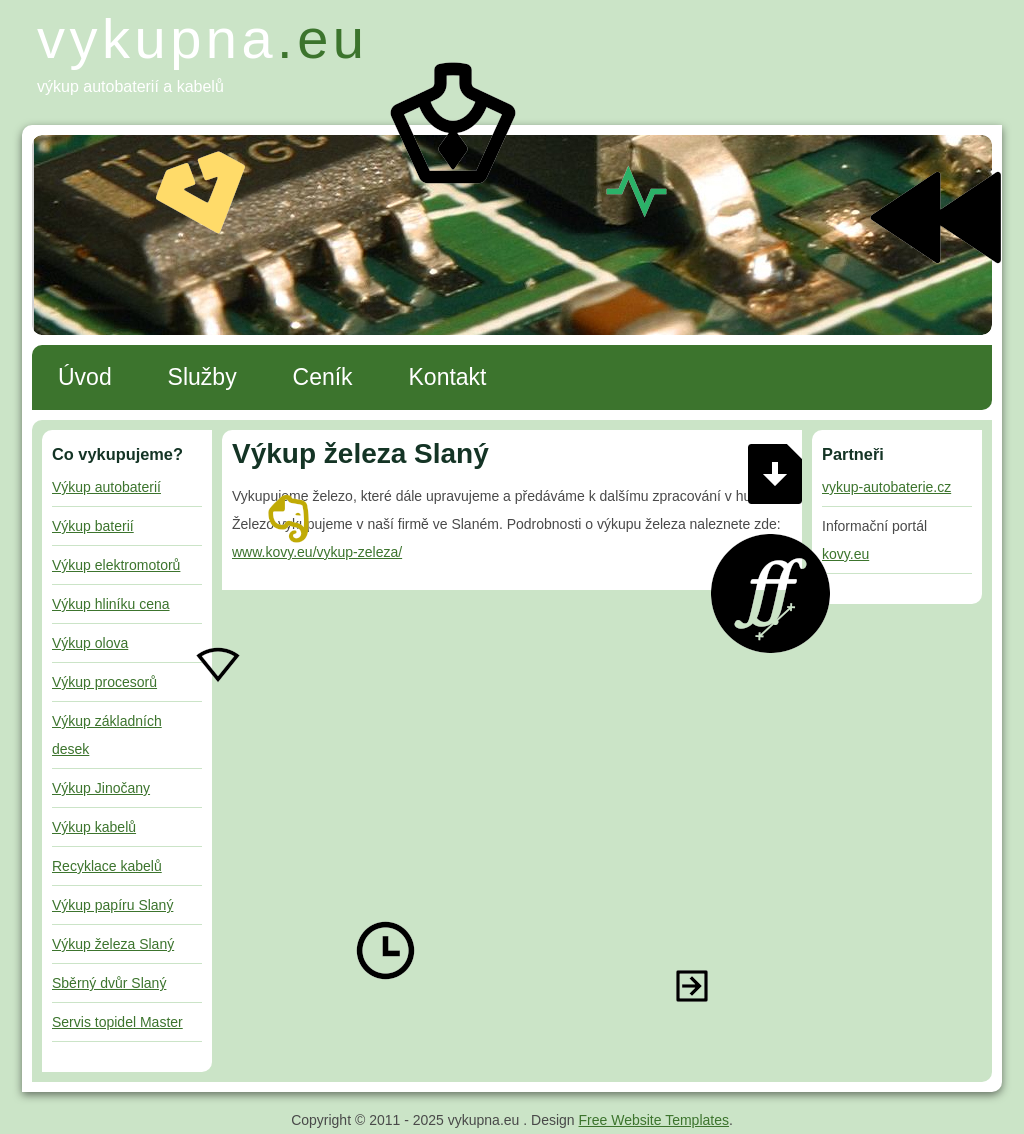 Image resolution: width=1024 pixels, height=1134 pixels. What do you see at coordinates (770, 593) in the screenshot?
I see `open FontForge font editor application` at bounding box center [770, 593].